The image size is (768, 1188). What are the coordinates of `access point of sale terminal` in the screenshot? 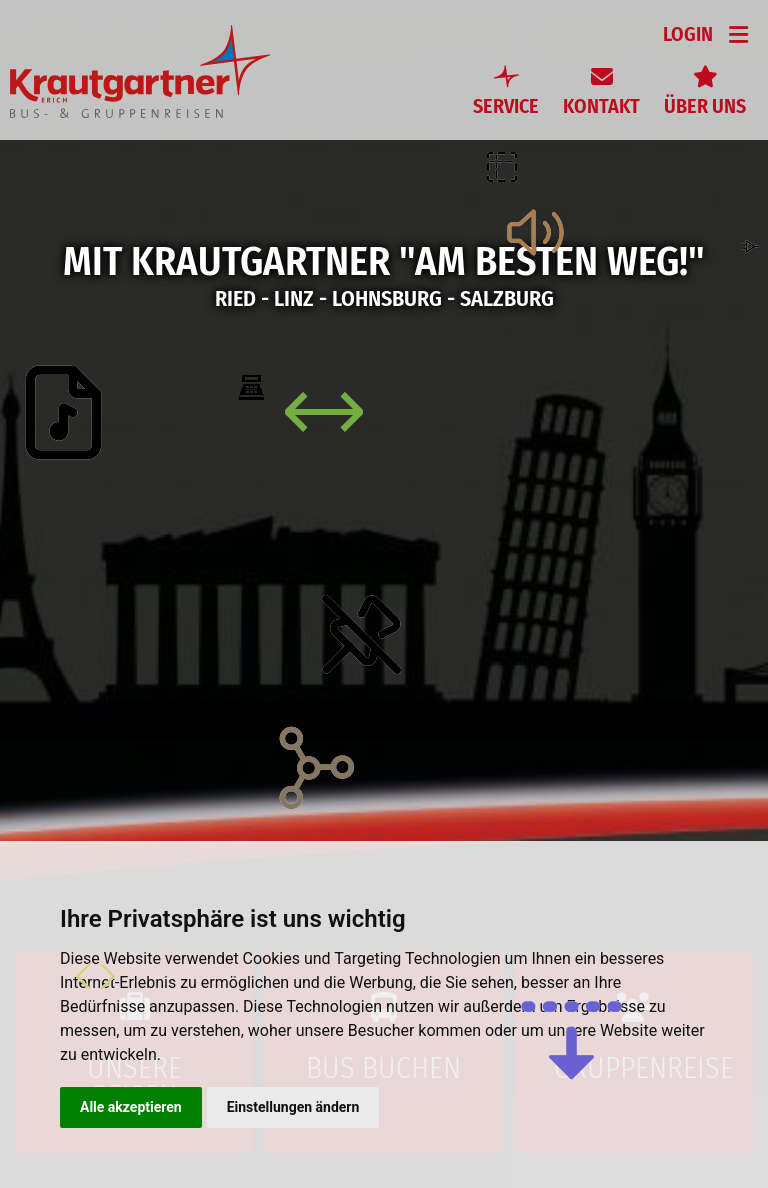 It's located at (251, 387).